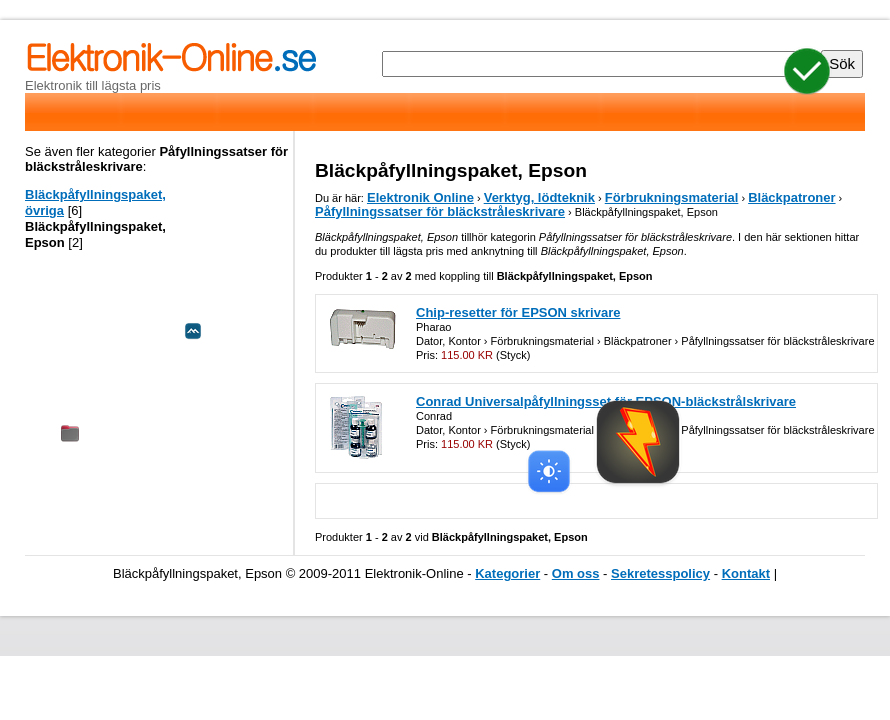  I want to click on open folder to view contents, so click(70, 433).